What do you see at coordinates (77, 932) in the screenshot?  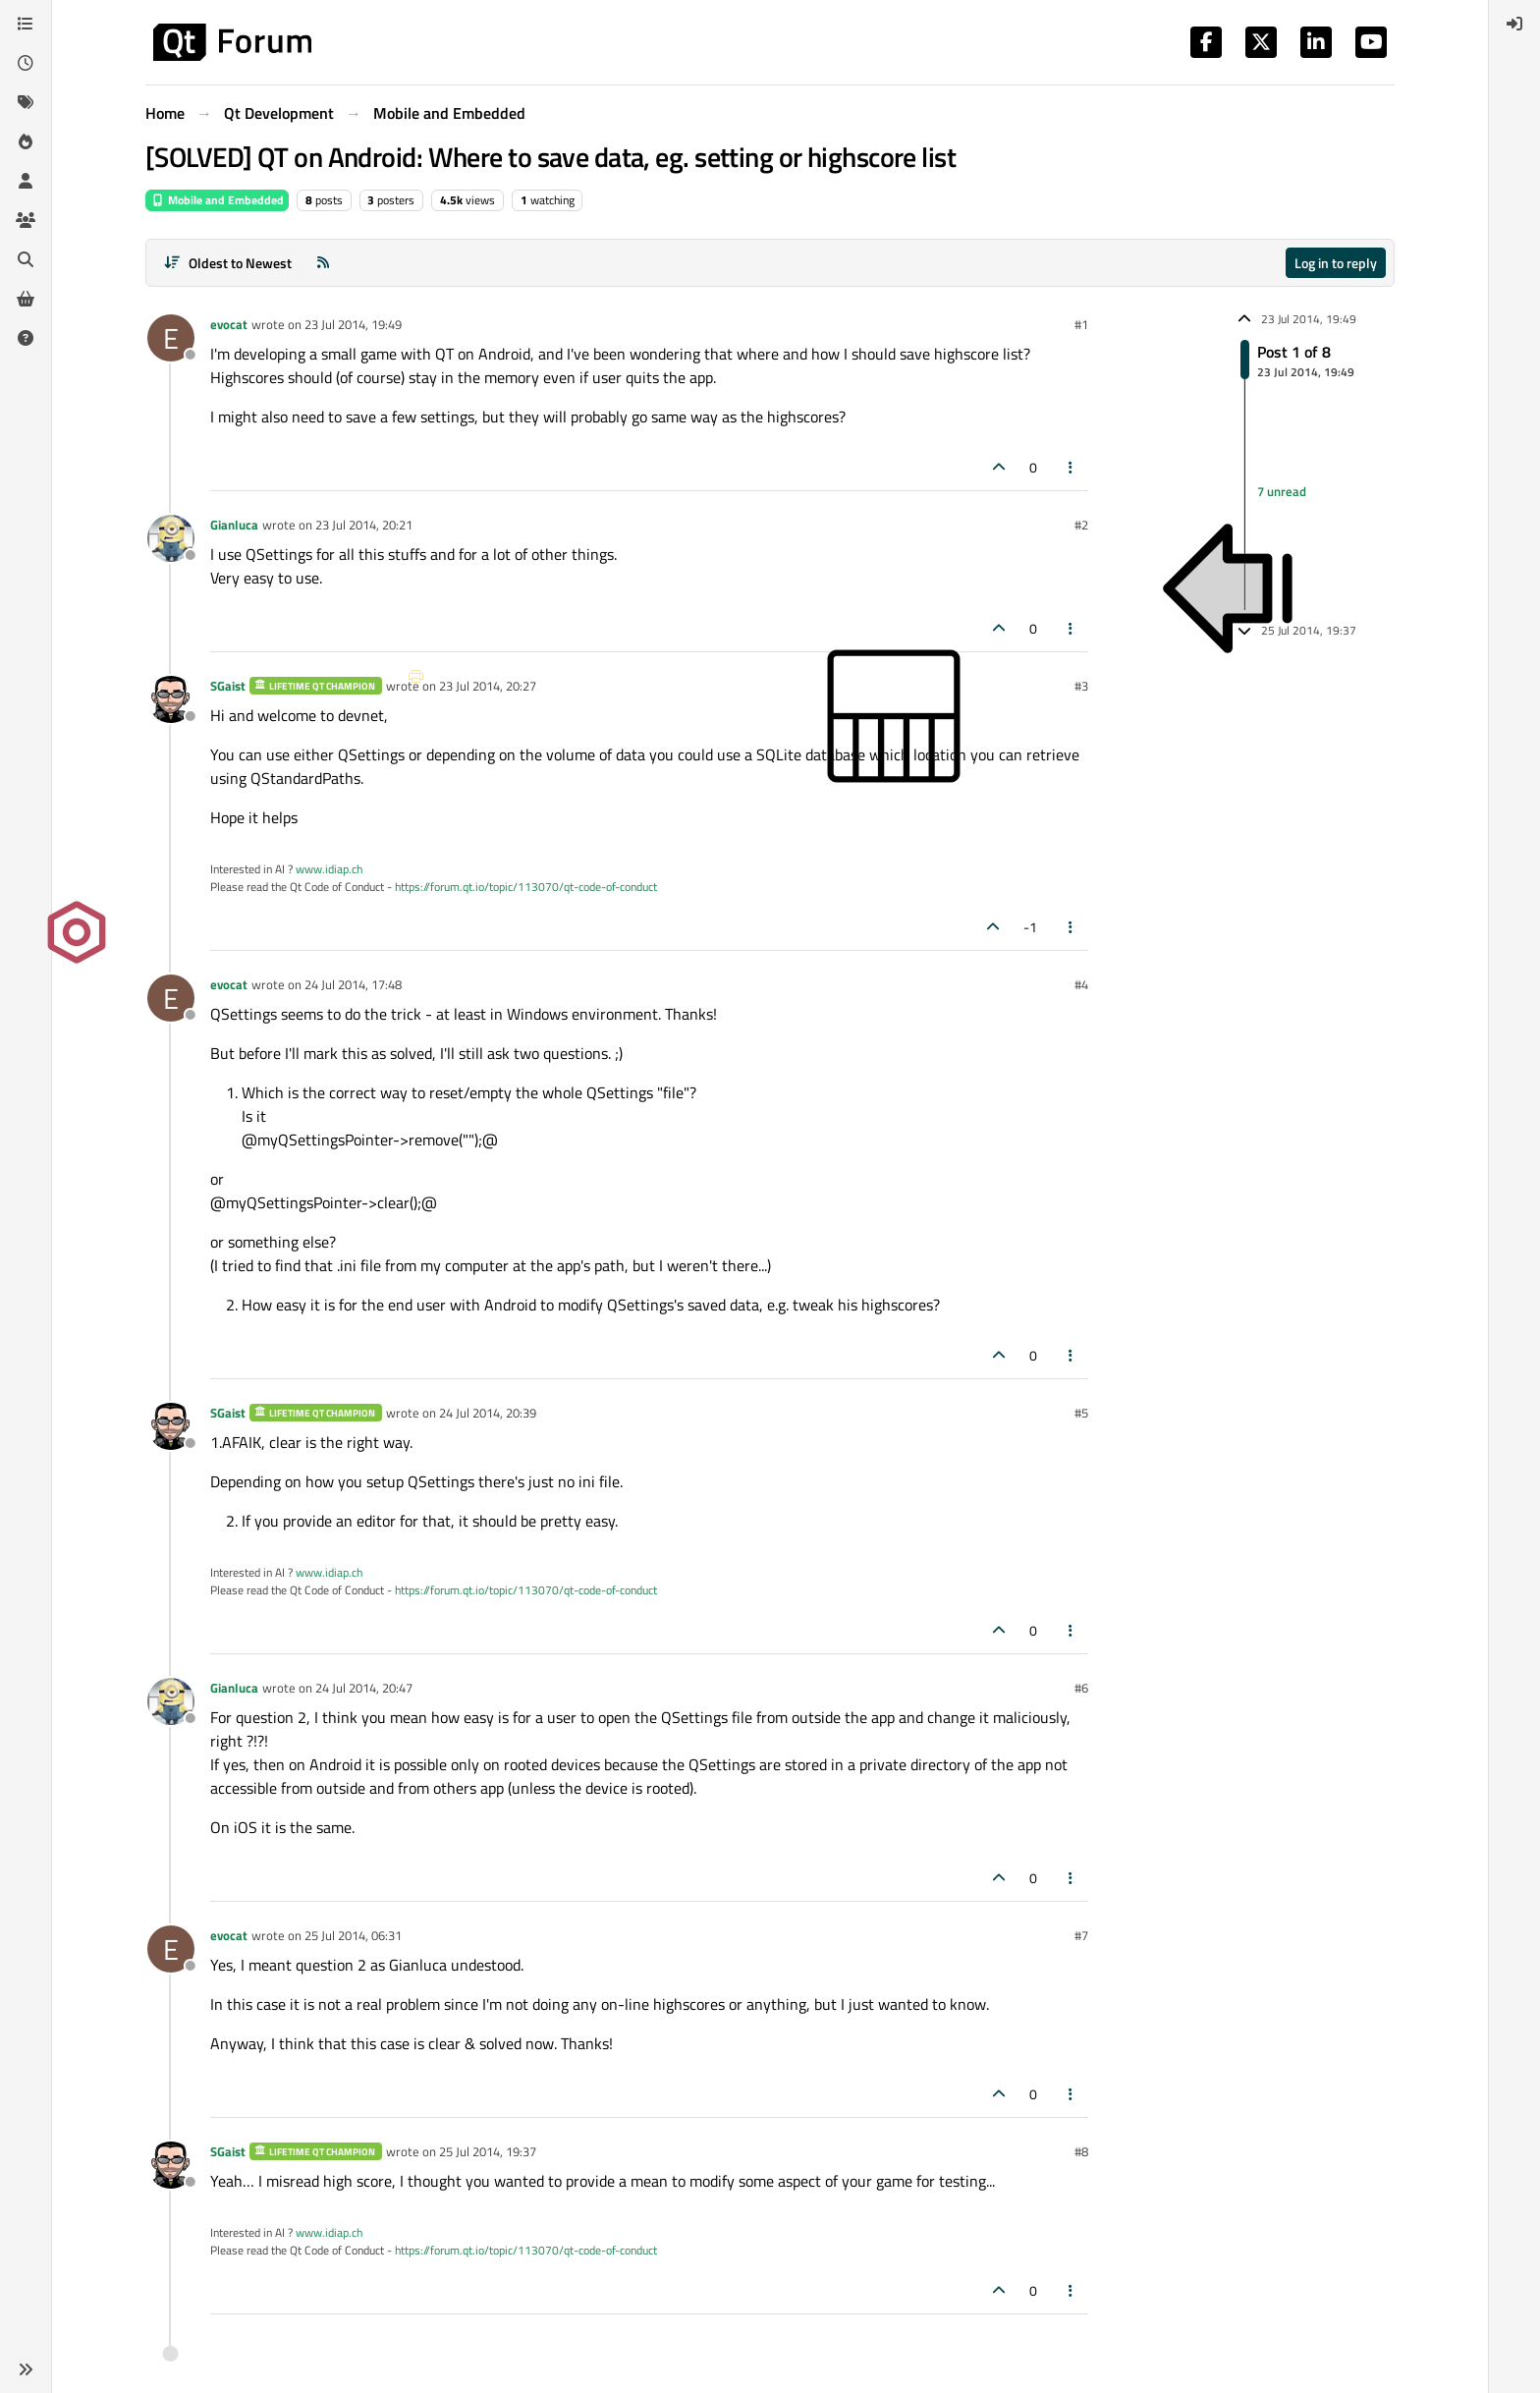 I see `access settings or configuration options` at bounding box center [77, 932].